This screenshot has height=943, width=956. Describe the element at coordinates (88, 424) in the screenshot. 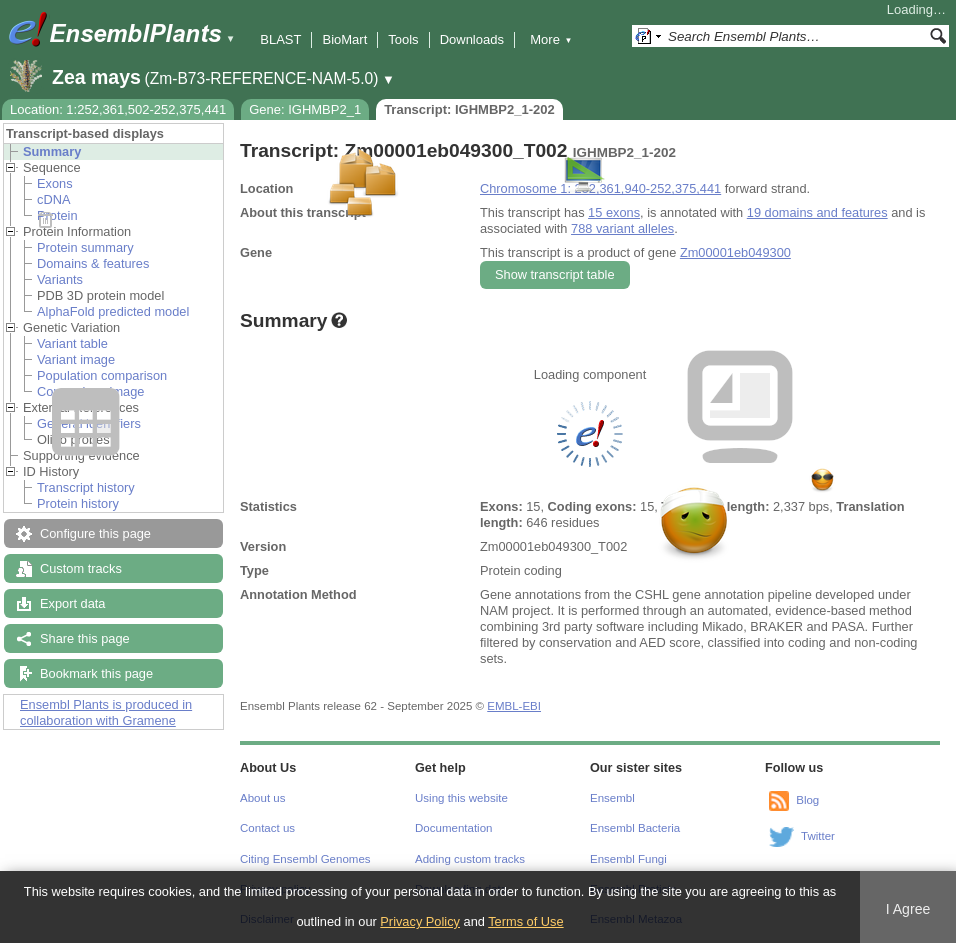

I see `indicates a calendar file type` at that location.